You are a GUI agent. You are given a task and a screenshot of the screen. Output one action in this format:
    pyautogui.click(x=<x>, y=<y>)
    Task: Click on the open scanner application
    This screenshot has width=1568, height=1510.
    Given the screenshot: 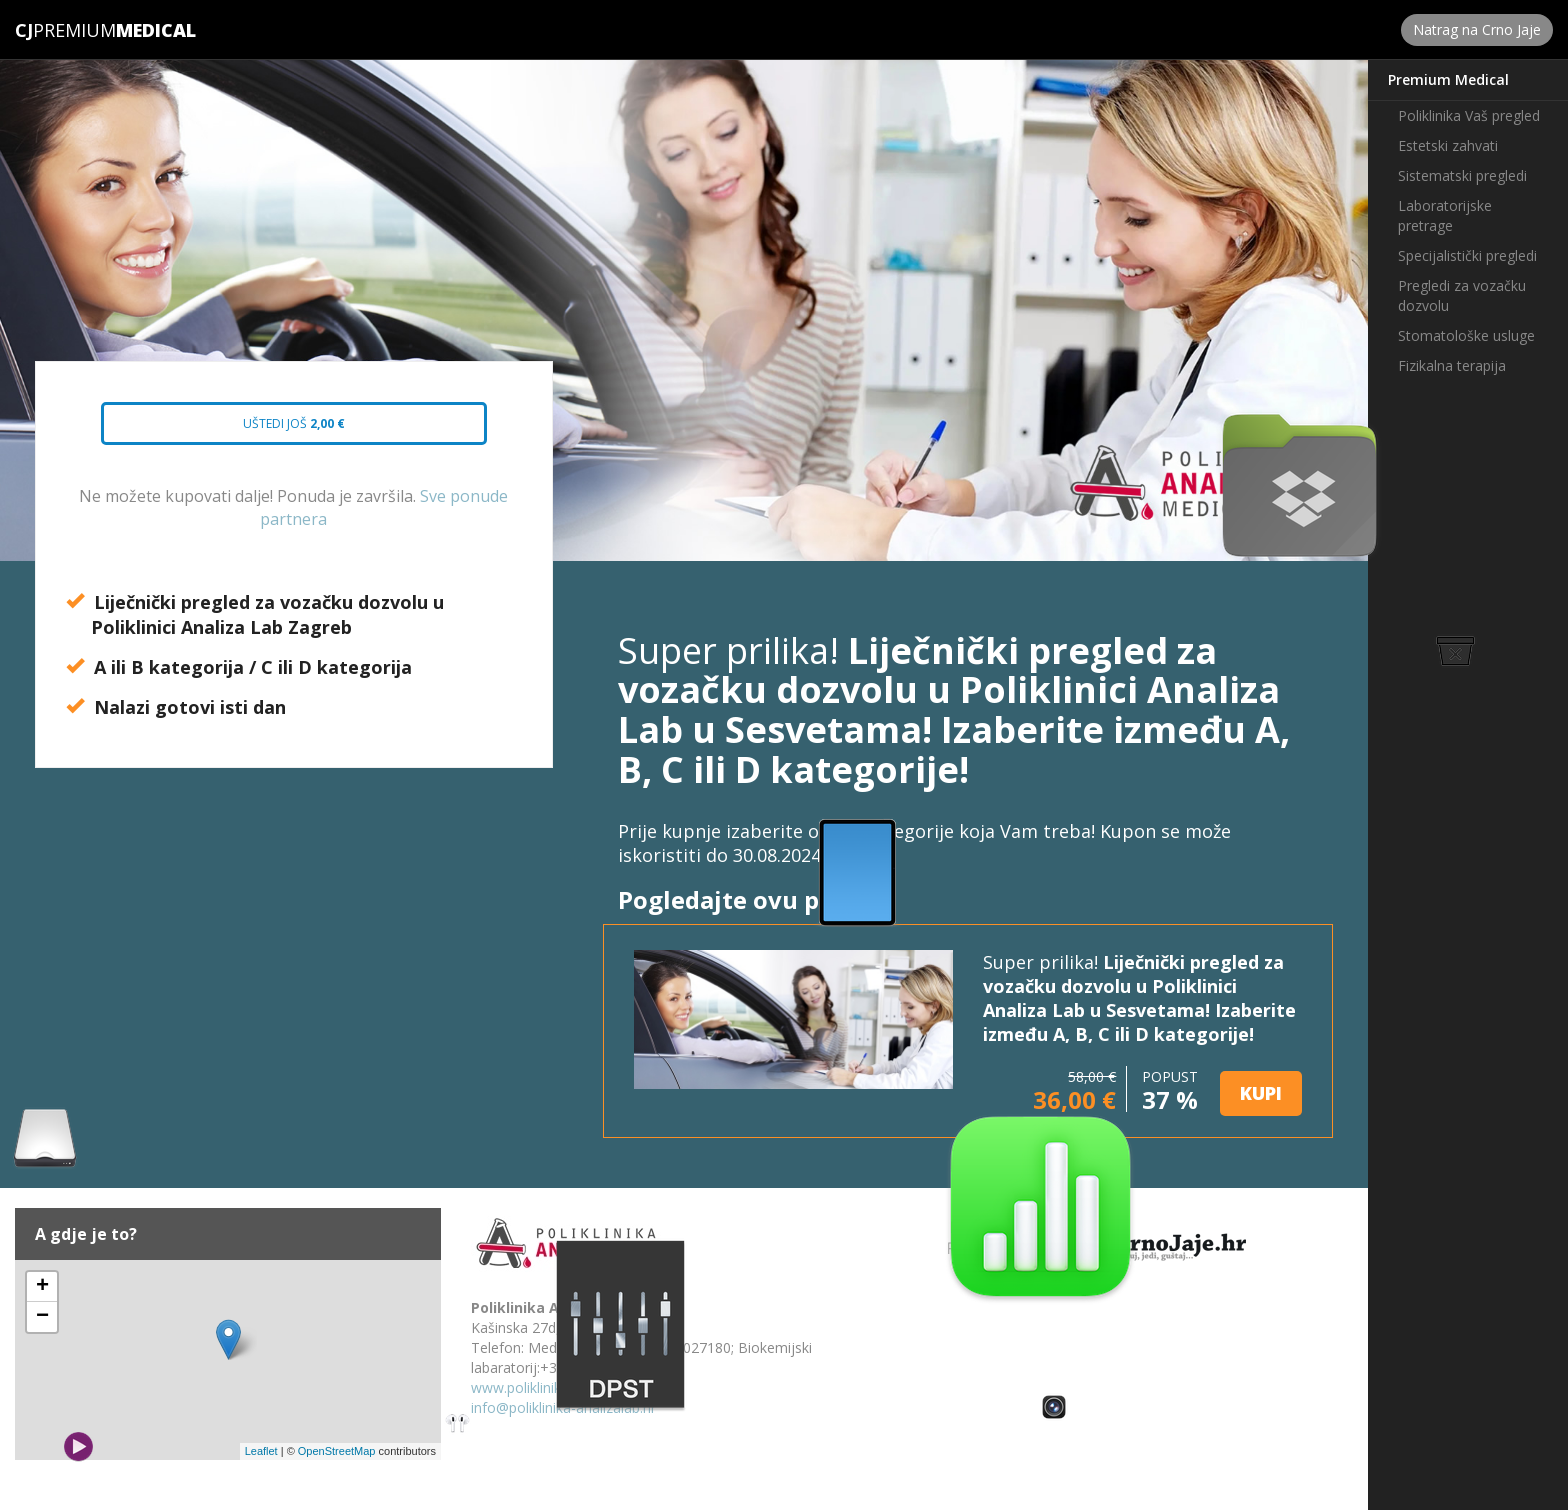 What is the action you would take?
    pyautogui.click(x=45, y=1139)
    